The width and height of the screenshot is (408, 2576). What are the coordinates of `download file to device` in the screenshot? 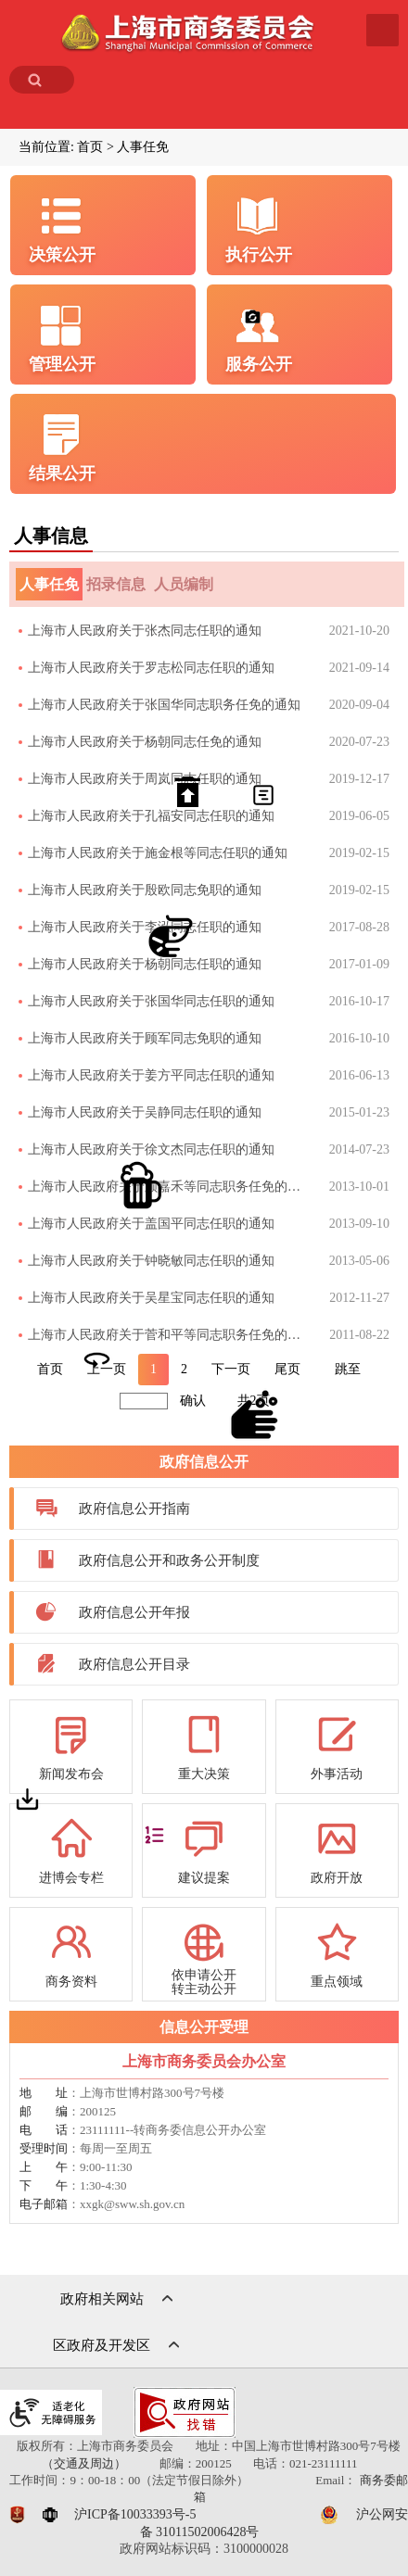 It's located at (27, 1799).